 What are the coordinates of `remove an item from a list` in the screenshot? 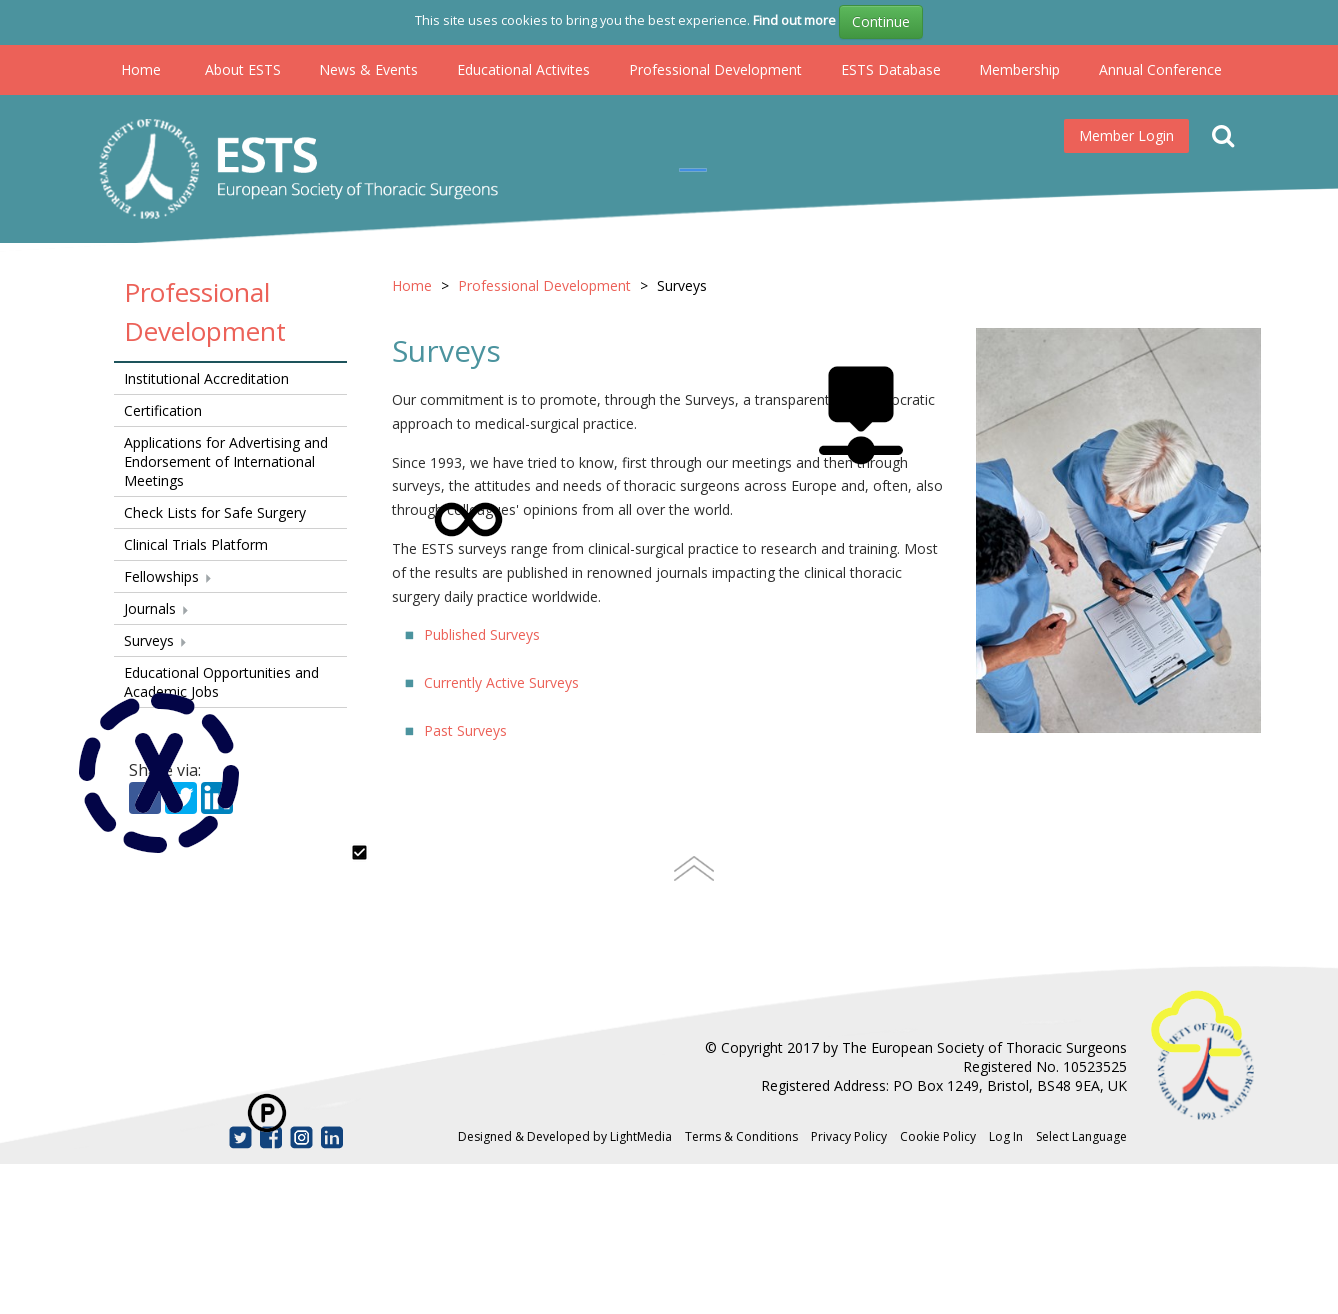 It's located at (693, 170).